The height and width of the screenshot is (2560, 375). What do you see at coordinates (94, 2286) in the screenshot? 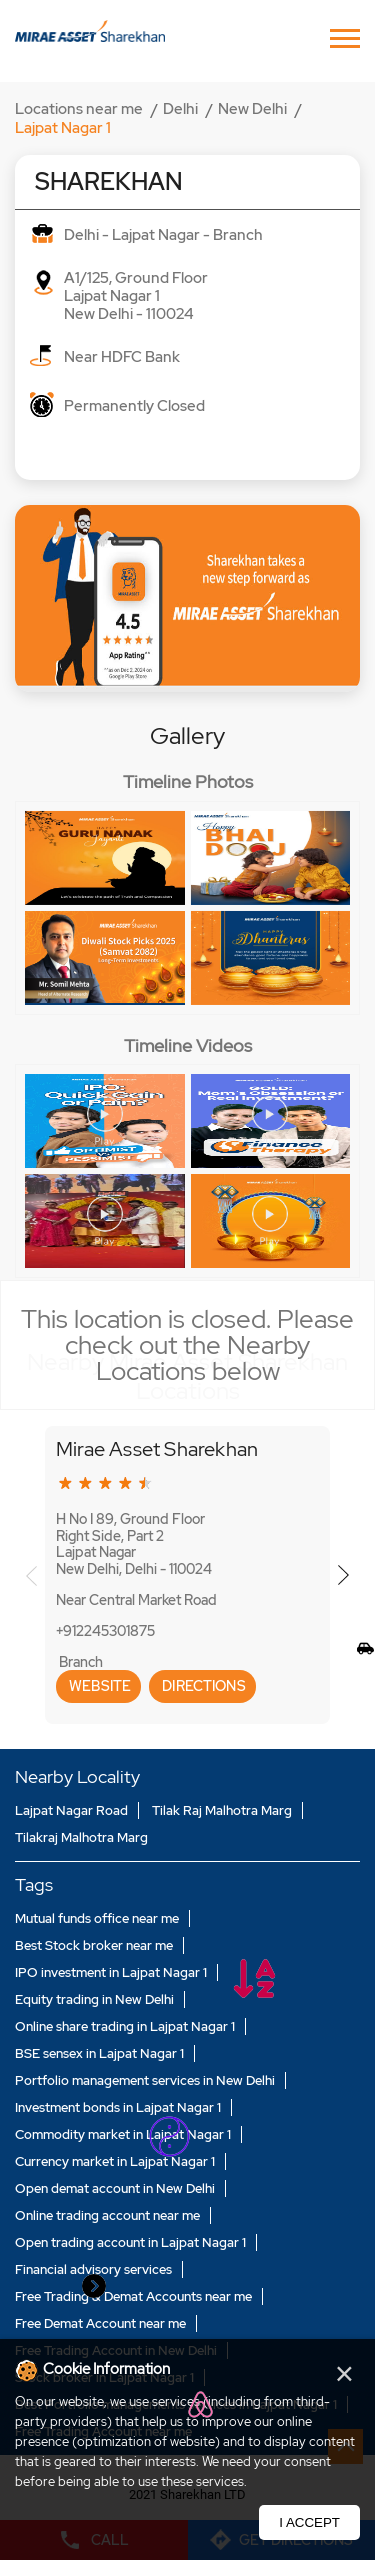
I see `go to next item or step` at bounding box center [94, 2286].